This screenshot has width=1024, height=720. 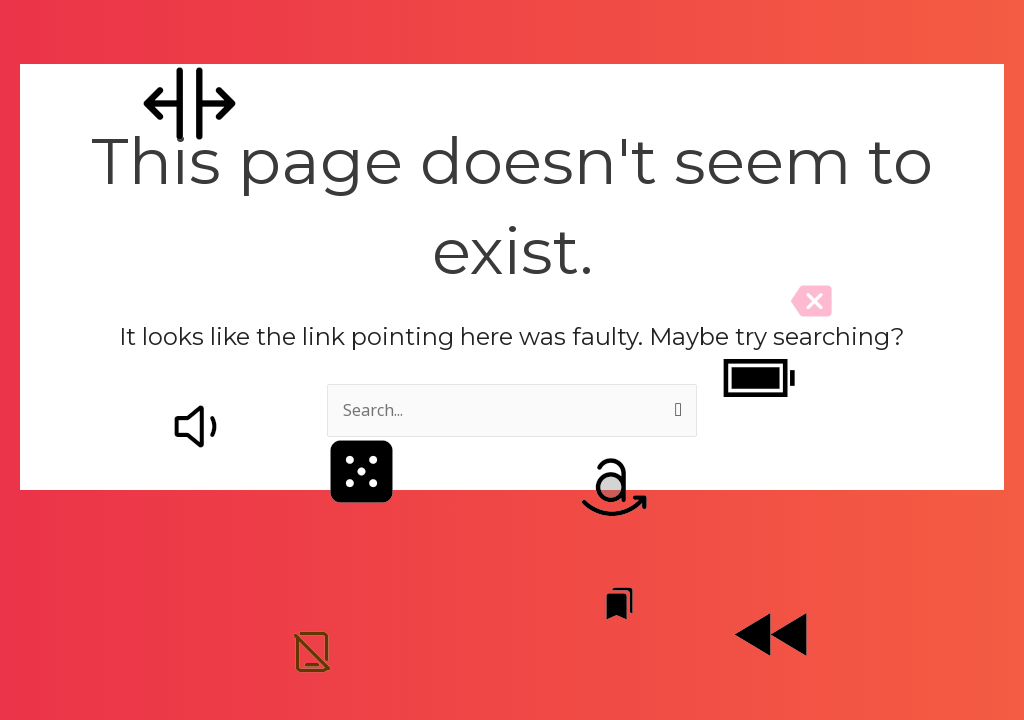 I want to click on adjust horizontal split between panels, so click(x=189, y=103).